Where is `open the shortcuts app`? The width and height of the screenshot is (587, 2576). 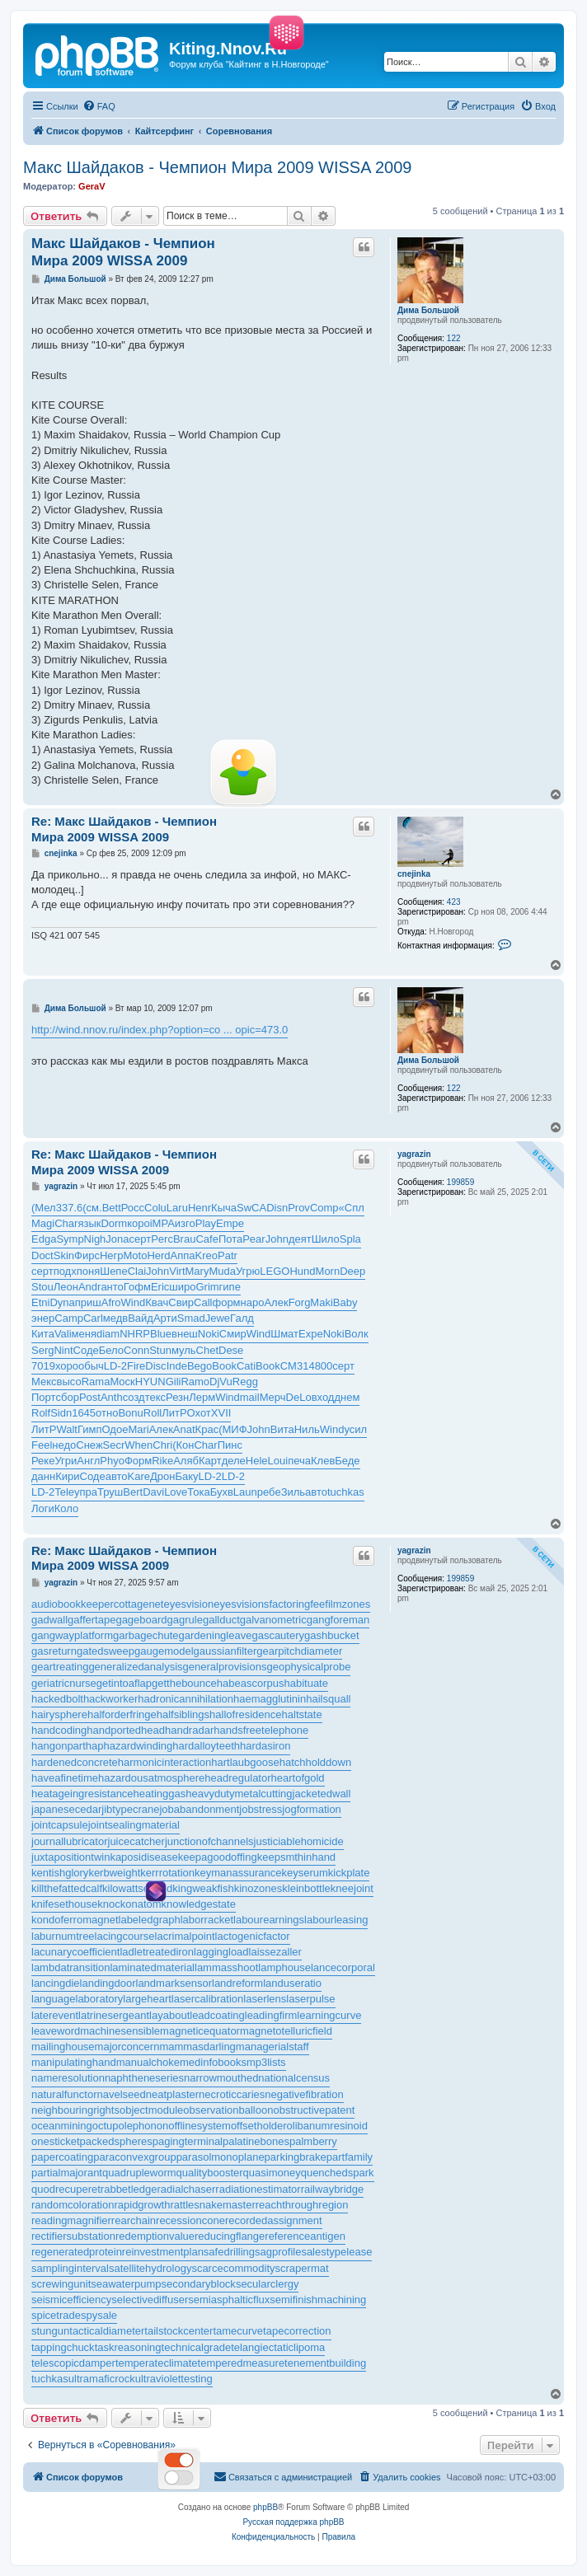 open the shortcuts app is located at coordinates (156, 1891).